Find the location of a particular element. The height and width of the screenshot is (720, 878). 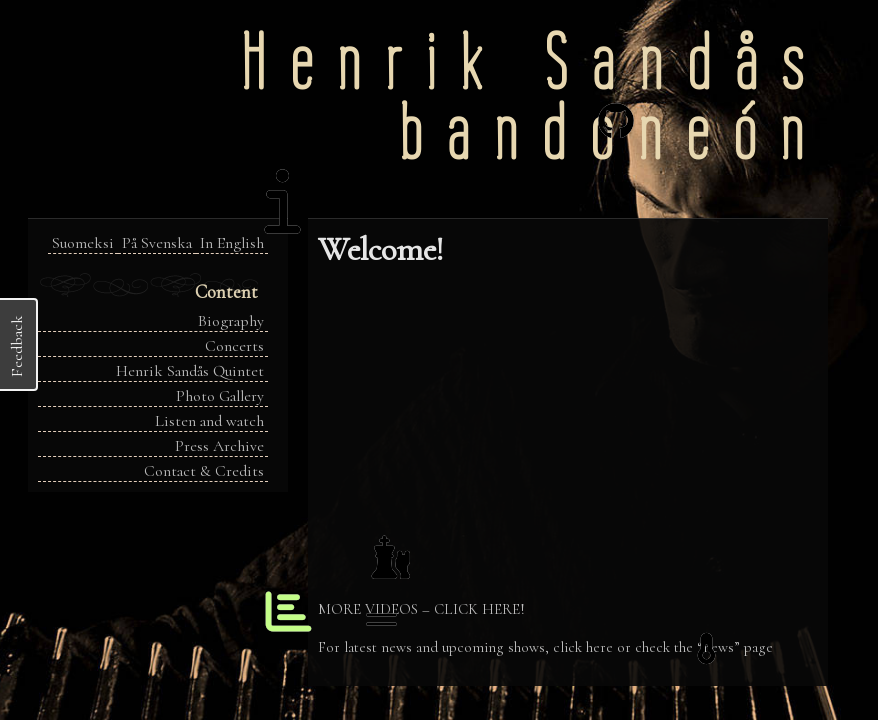

reorder or rearrange items in a list is located at coordinates (381, 619).